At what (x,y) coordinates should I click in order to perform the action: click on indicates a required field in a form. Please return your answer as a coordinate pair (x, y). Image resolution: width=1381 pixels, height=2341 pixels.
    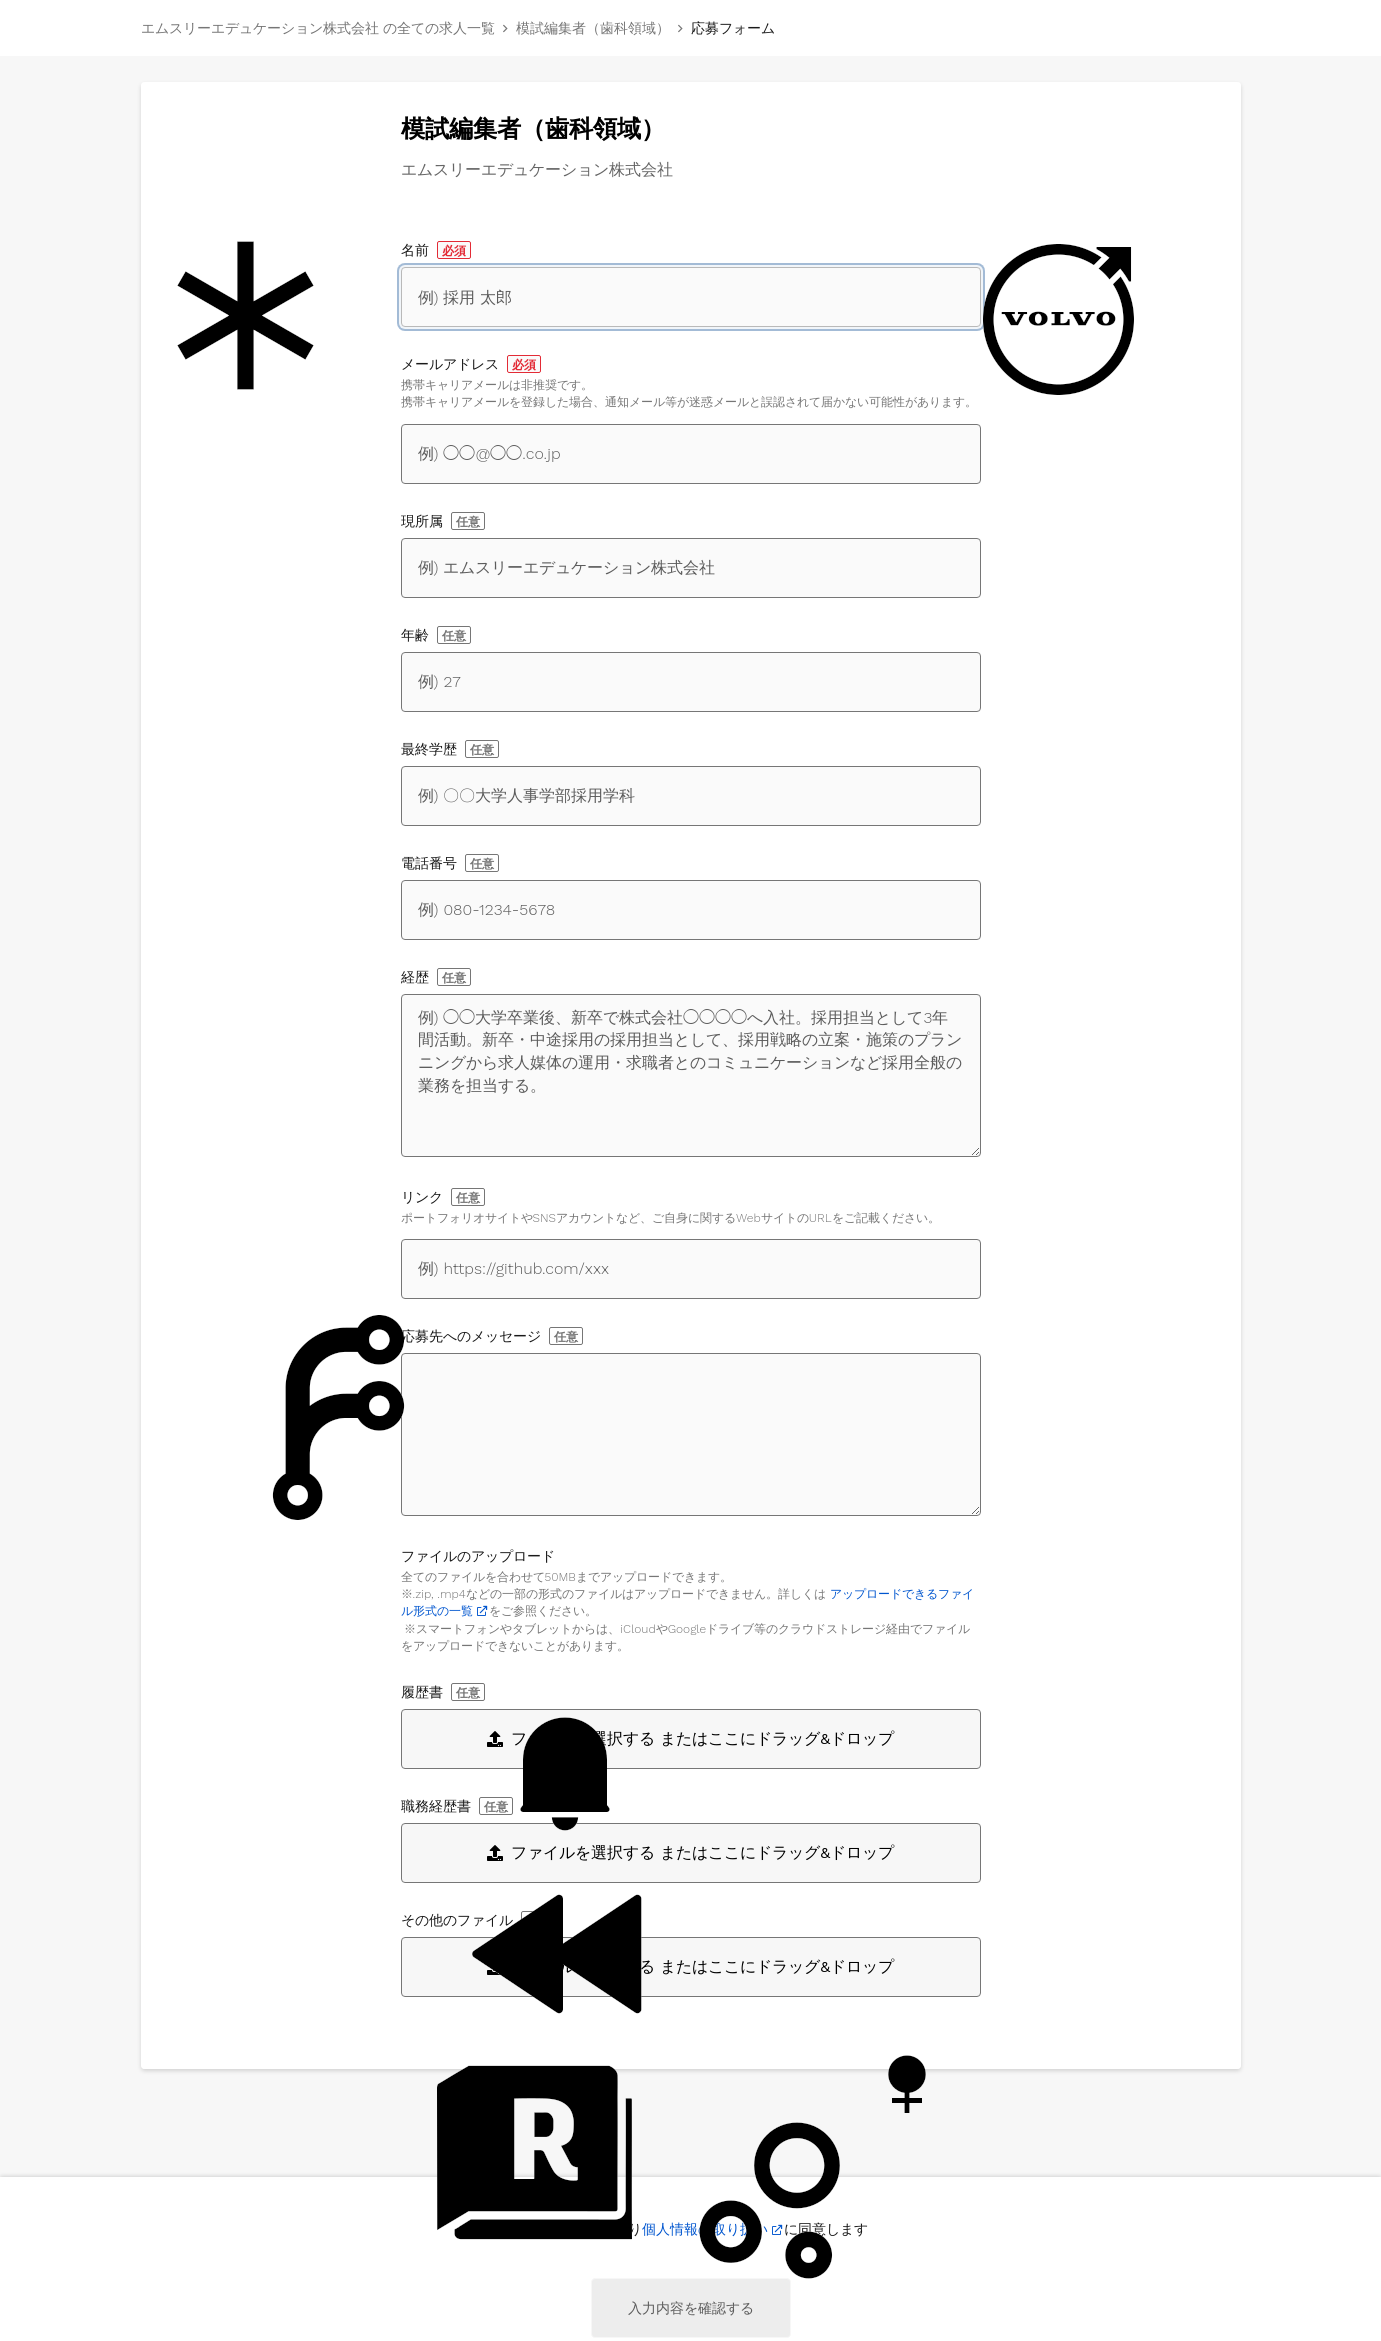
    Looking at the image, I should click on (245, 315).